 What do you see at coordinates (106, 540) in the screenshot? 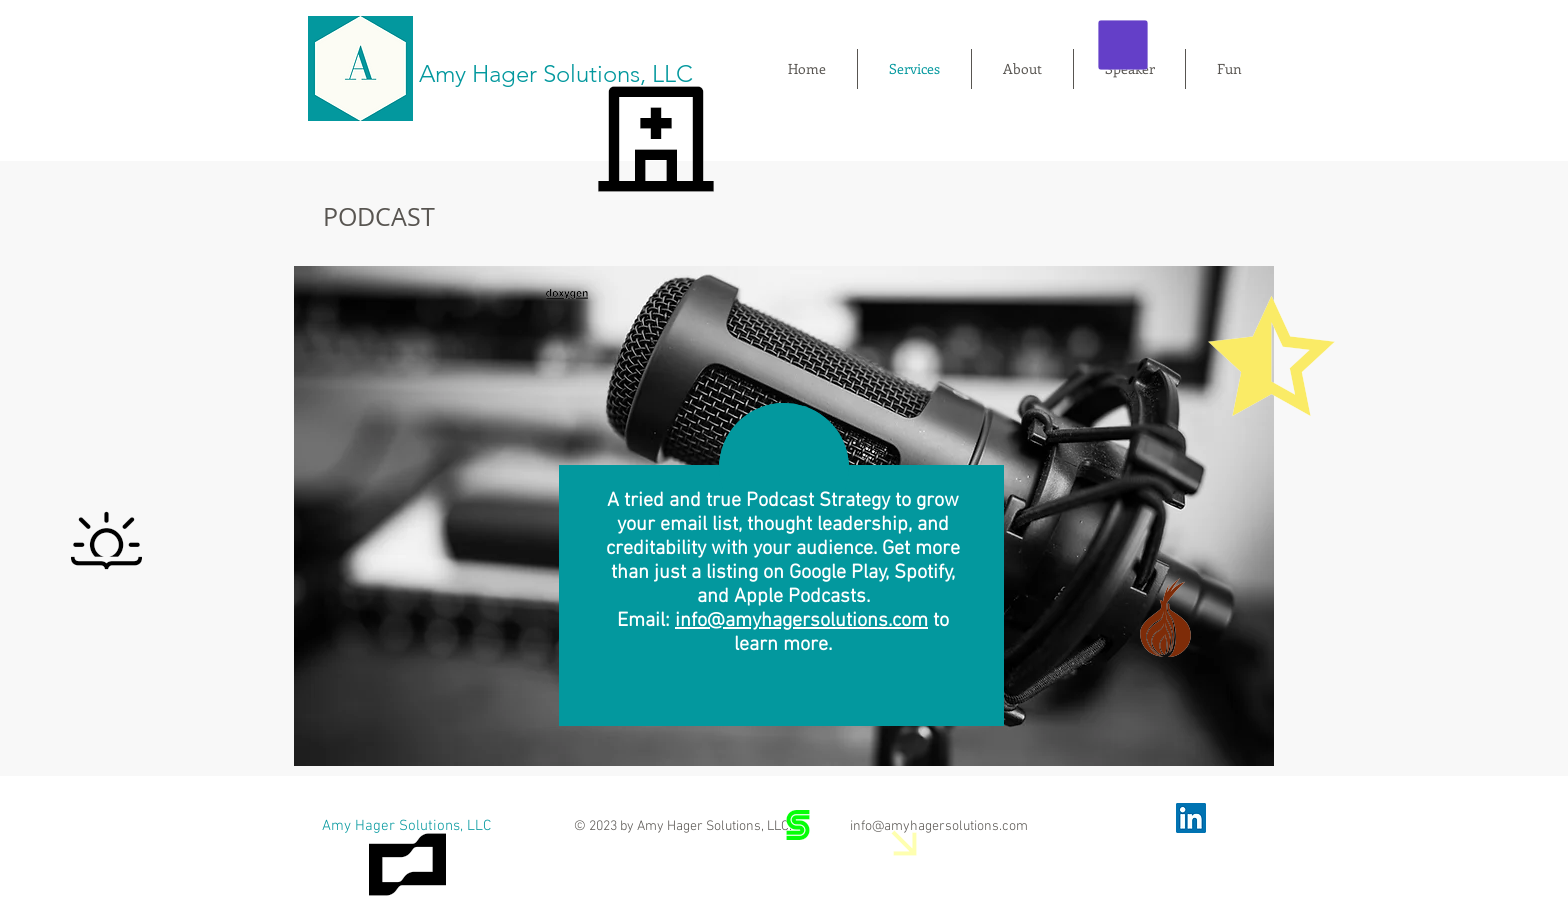
I see `open jdoodle online compiler` at bounding box center [106, 540].